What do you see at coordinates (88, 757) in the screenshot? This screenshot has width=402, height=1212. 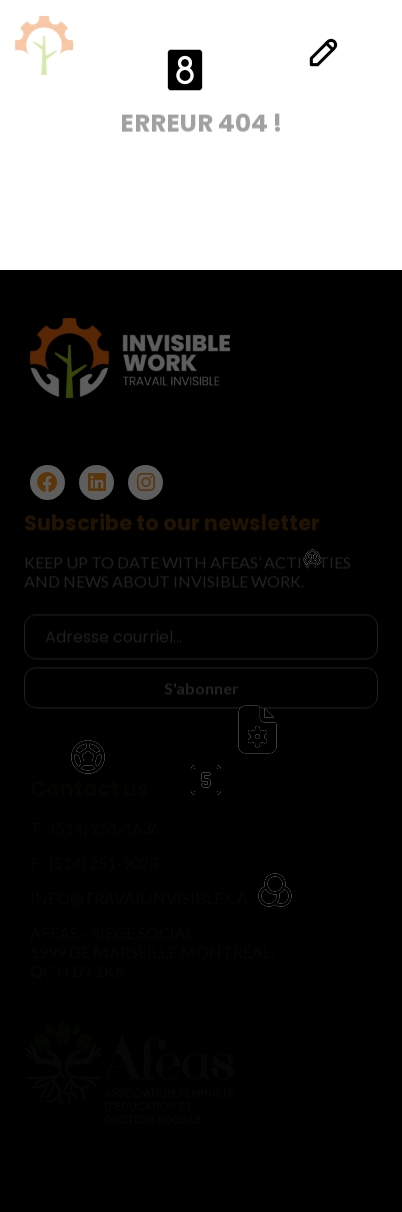 I see `access football or soccer content` at bounding box center [88, 757].